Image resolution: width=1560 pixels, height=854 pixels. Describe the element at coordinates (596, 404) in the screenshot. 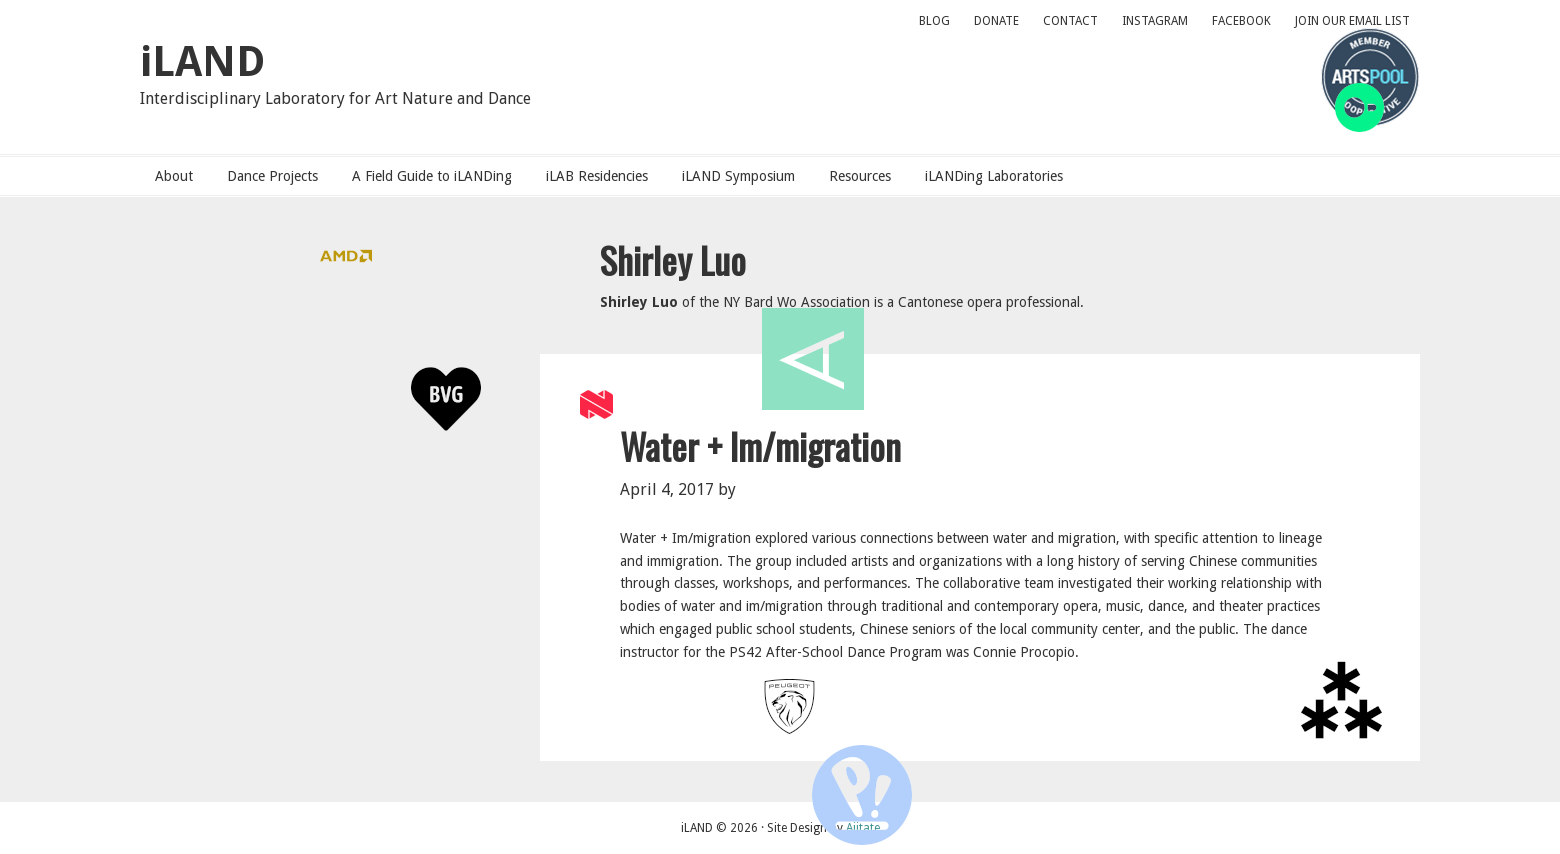

I see `nordic semiconductor company logo` at that location.